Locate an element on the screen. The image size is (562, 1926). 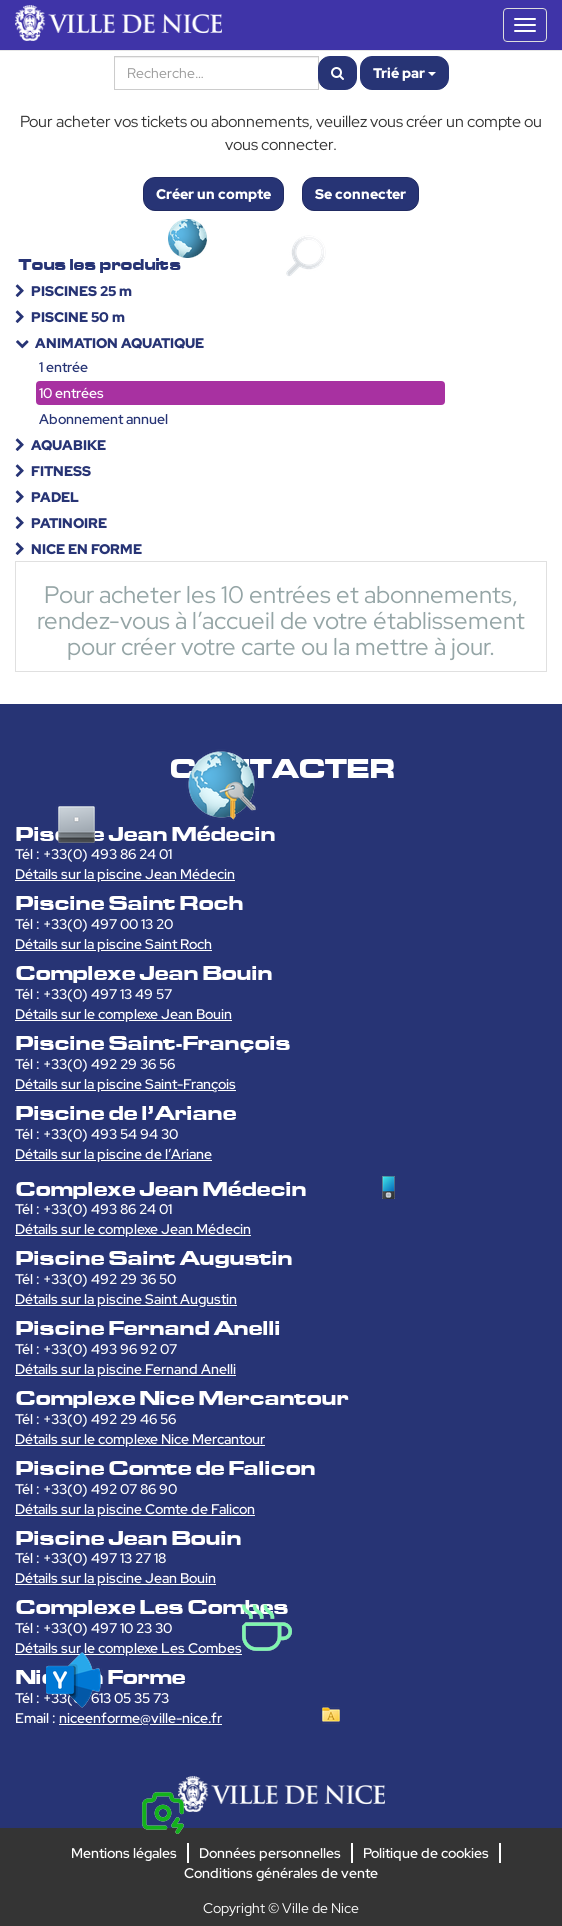
access portable media player settings is located at coordinates (388, 1187).